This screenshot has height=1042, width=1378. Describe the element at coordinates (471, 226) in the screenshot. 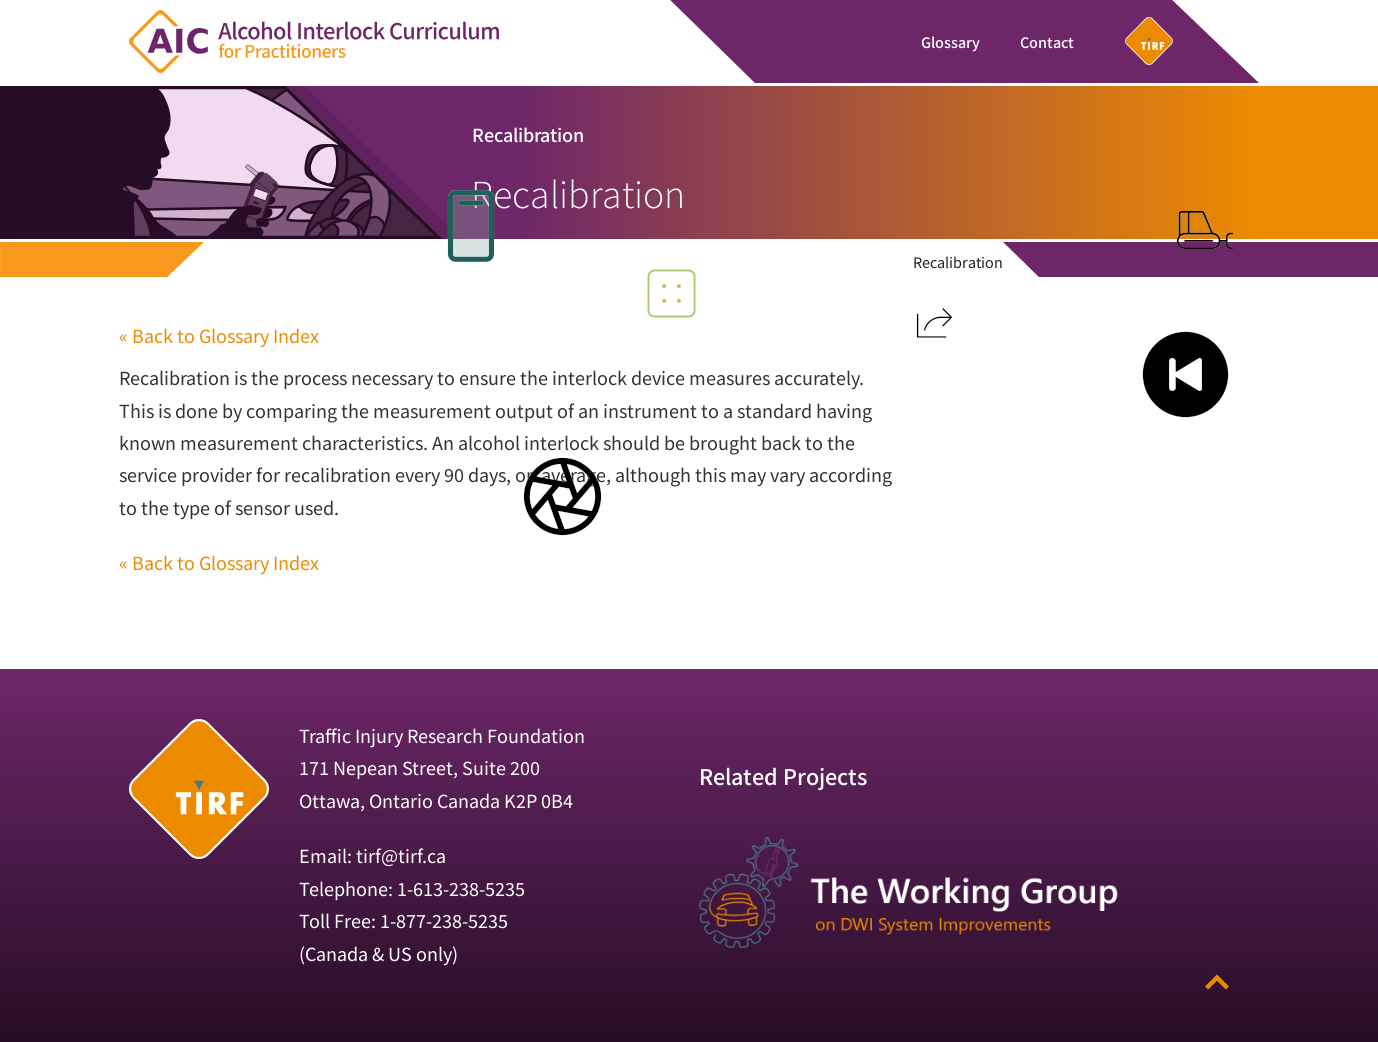

I see `mobile device with speaker enabled` at that location.